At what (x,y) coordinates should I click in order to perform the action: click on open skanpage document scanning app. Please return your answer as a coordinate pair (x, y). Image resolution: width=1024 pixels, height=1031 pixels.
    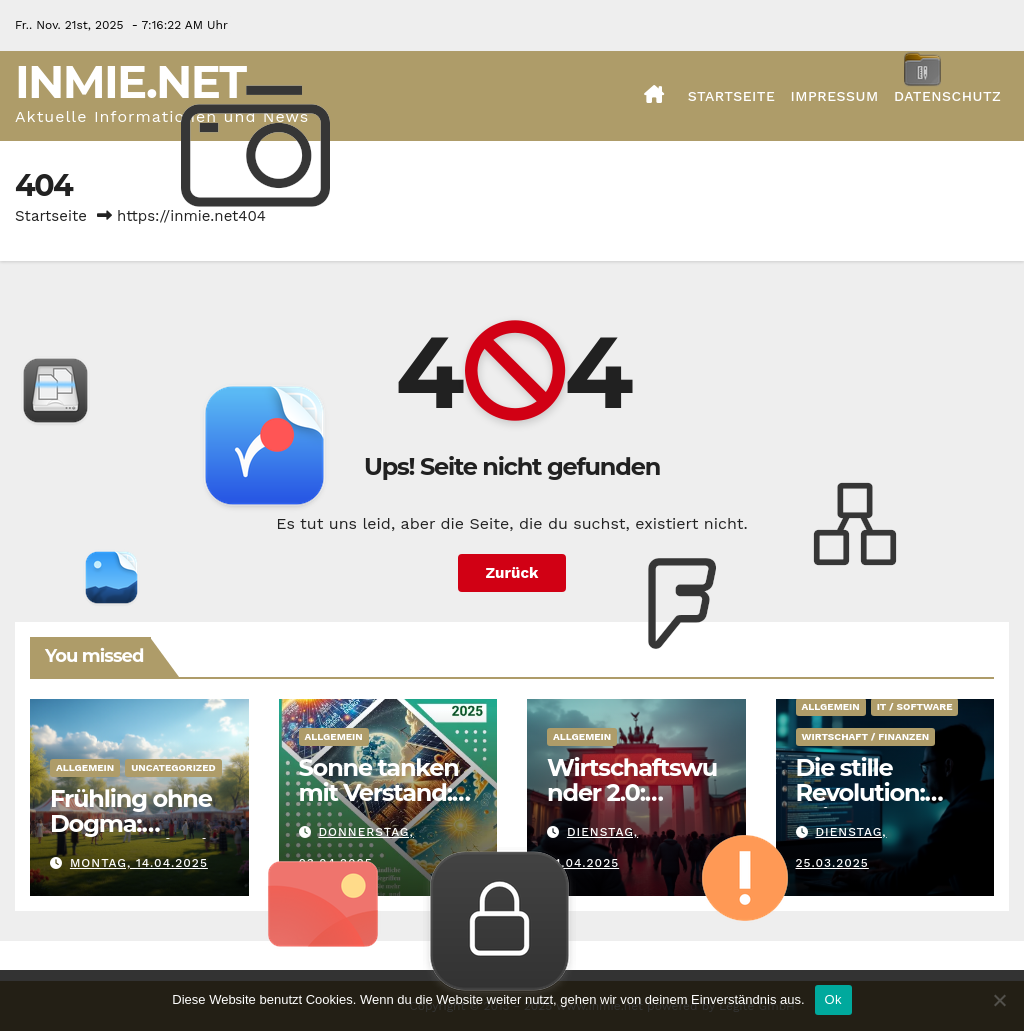
    Looking at the image, I should click on (55, 390).